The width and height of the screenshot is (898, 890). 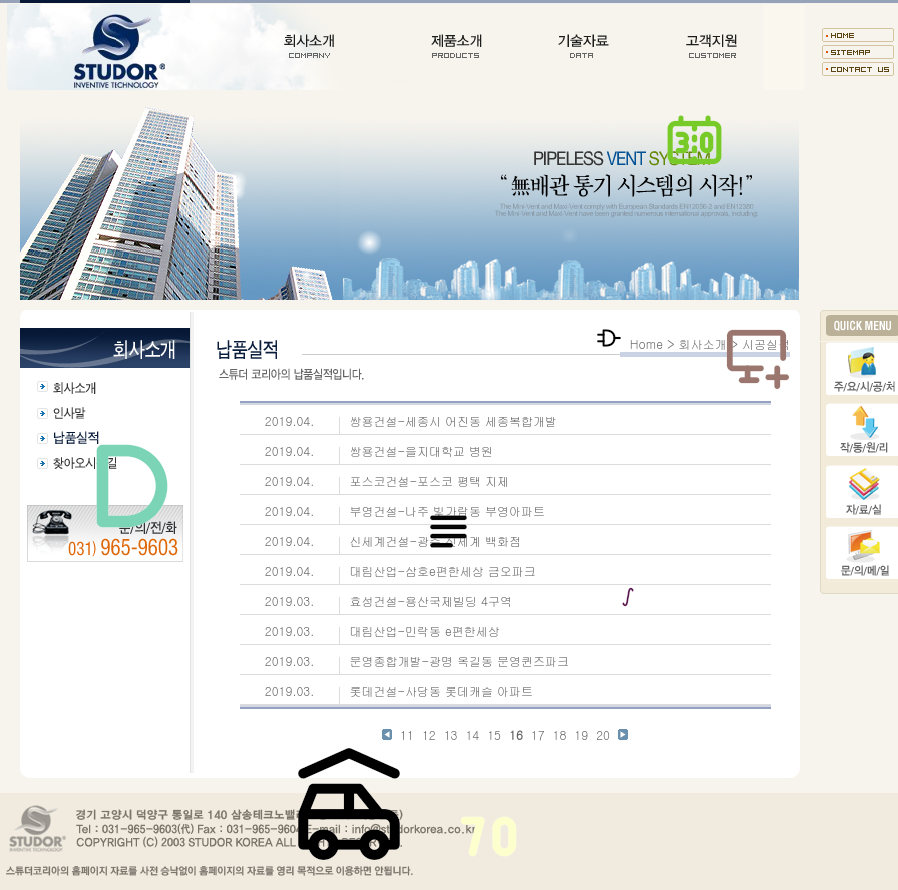 I want to click on represents the letter D in text or keyboard input, so click(x=132, y=486).